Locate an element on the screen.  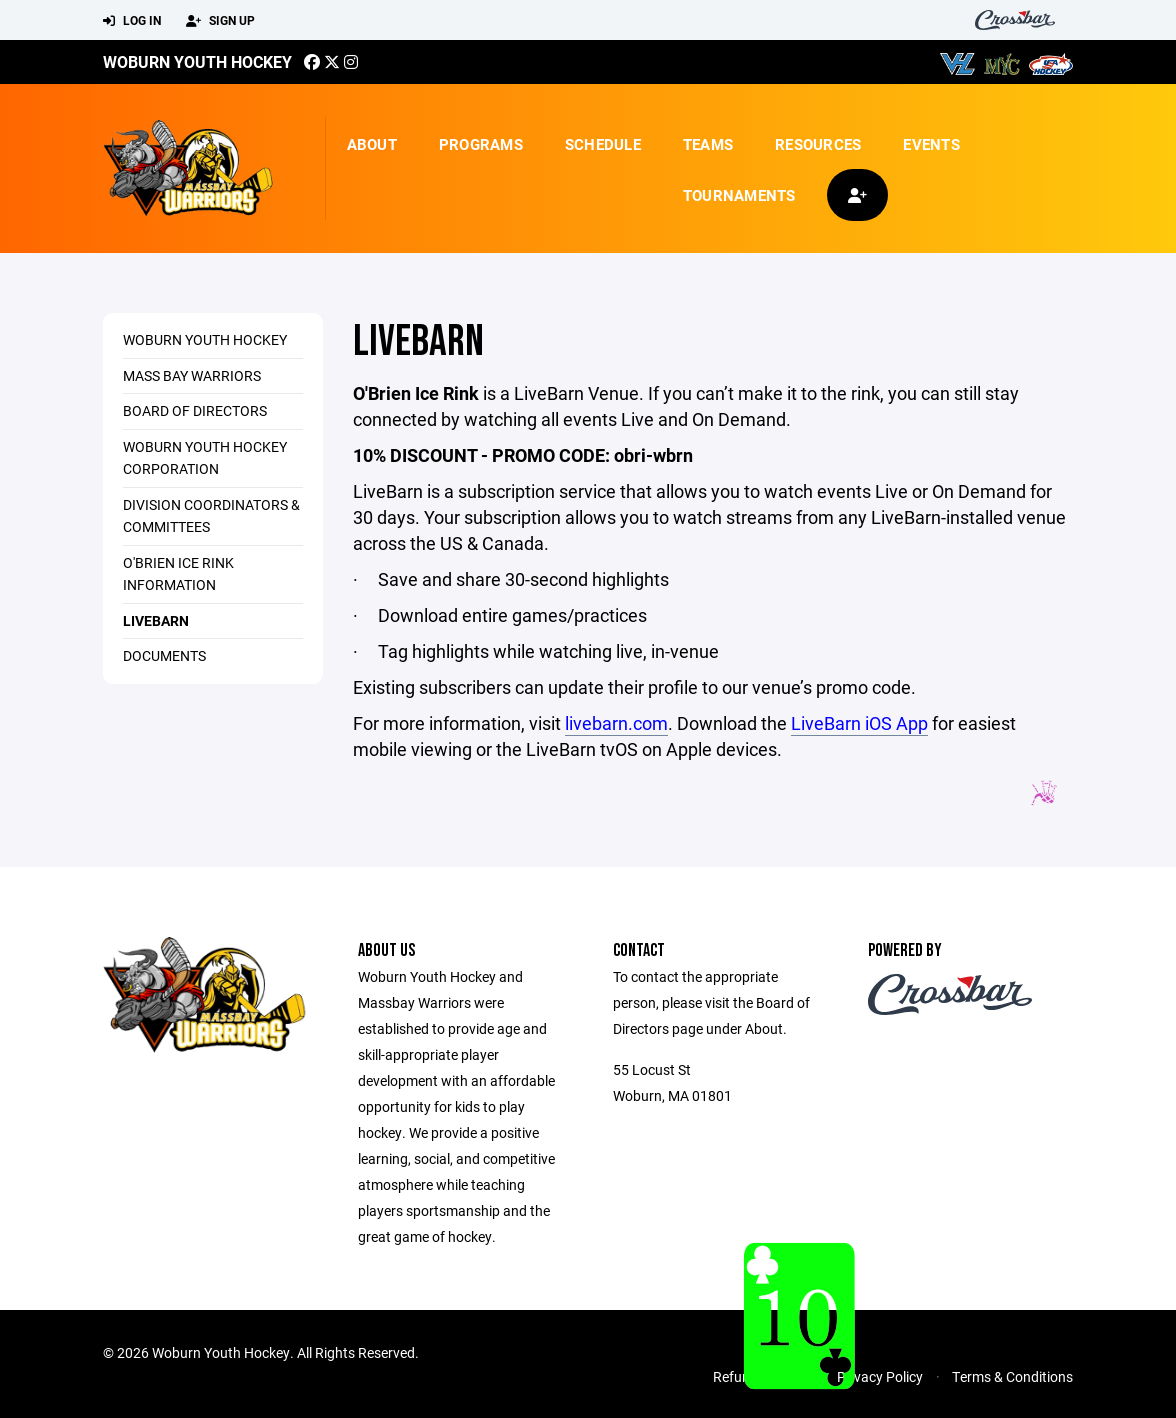
browse traditional or folk music instruments is located at coordinates (1044, 793).